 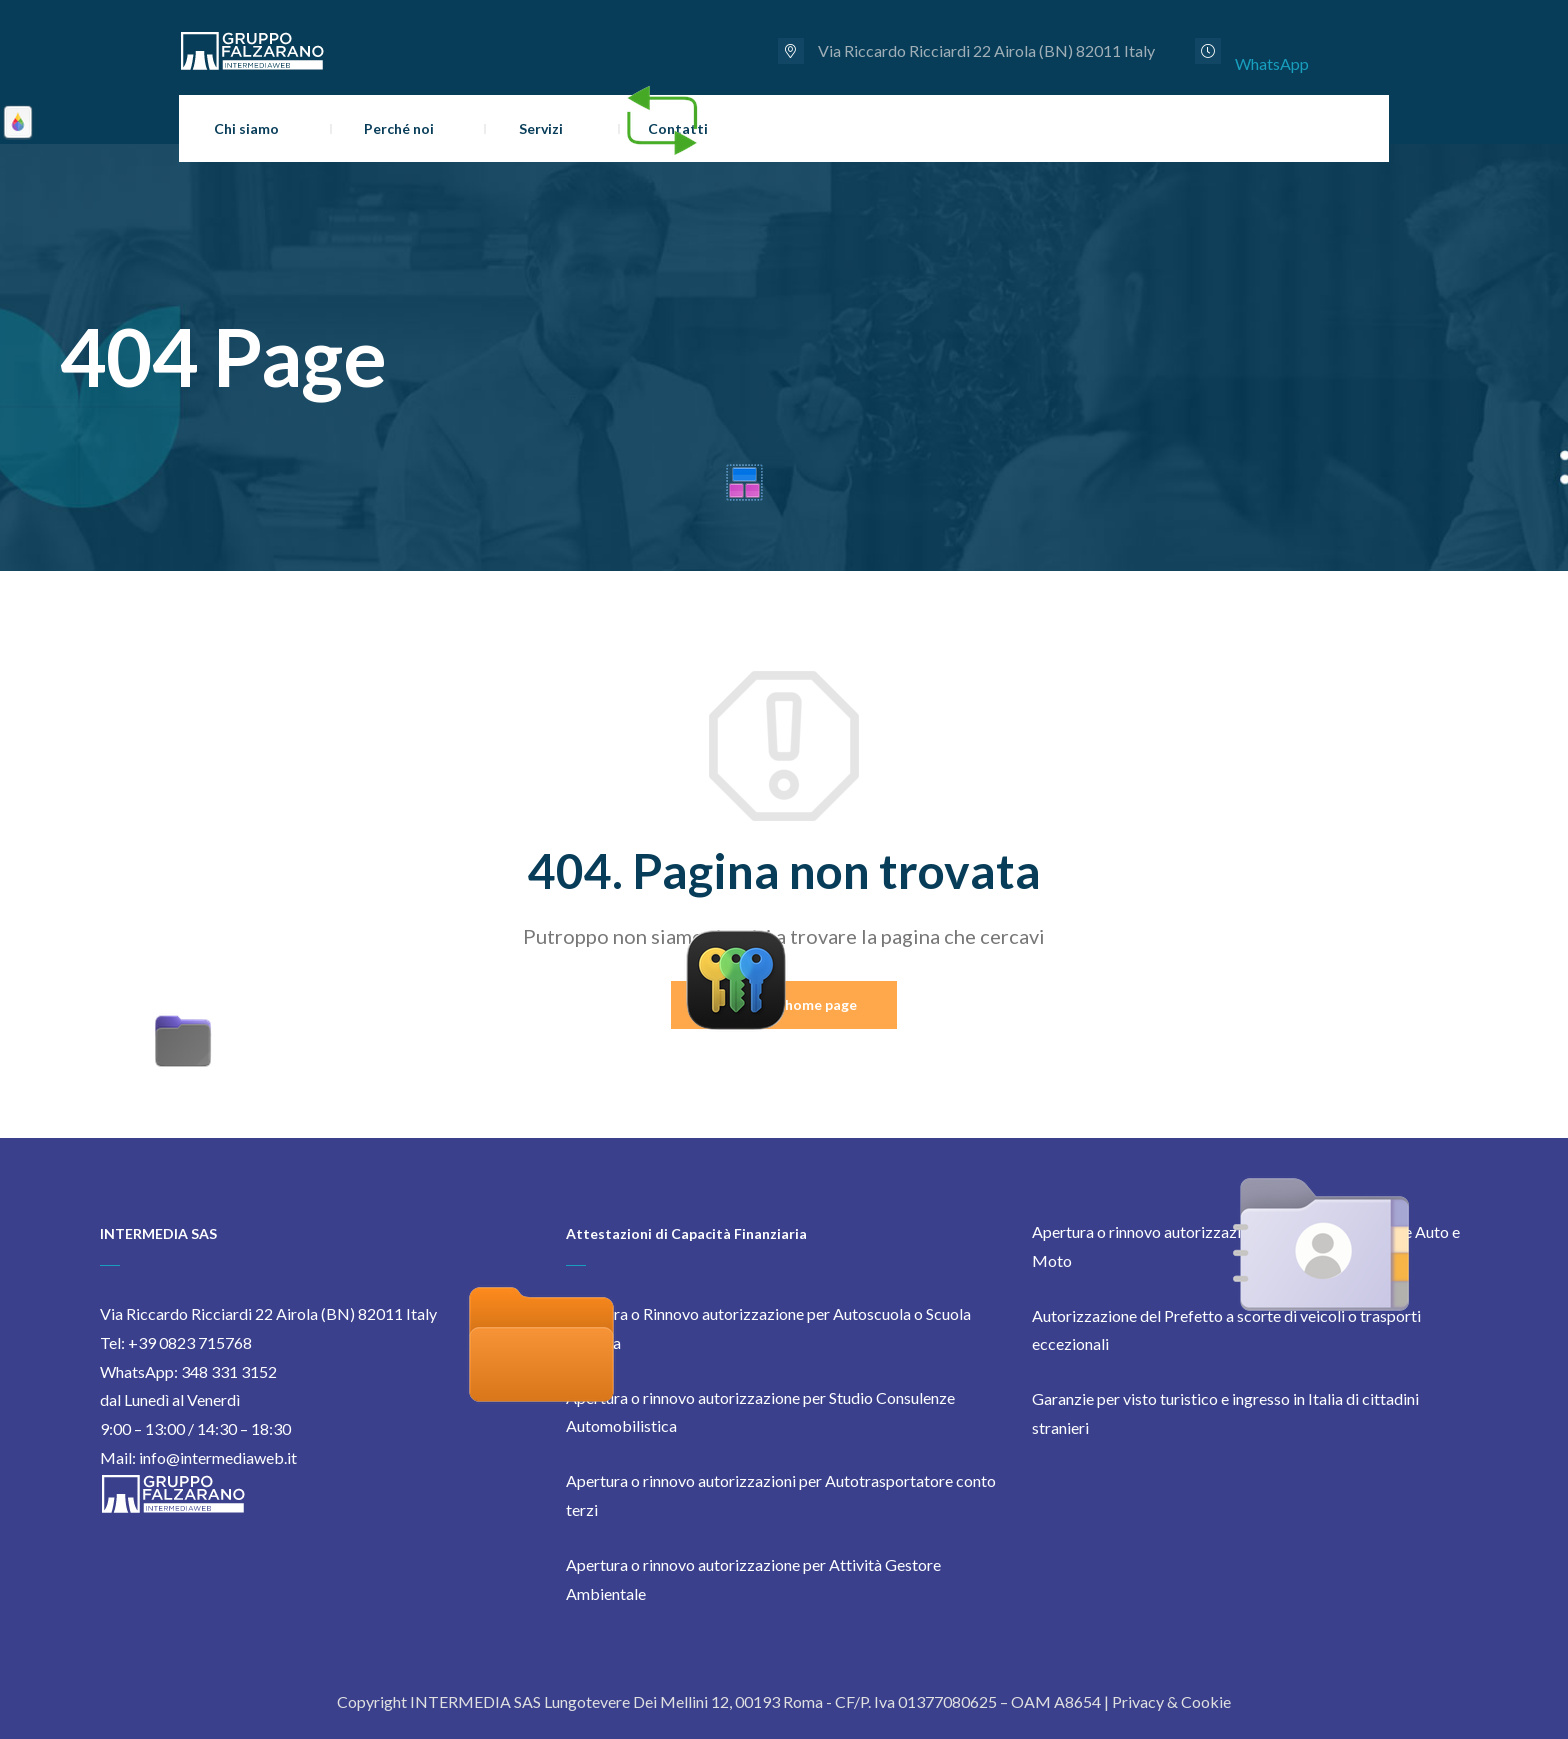 What do you see at coordinates (744, 482) in the screenshot?
I see `select all items in the current view` at bounding box center [744, 482].